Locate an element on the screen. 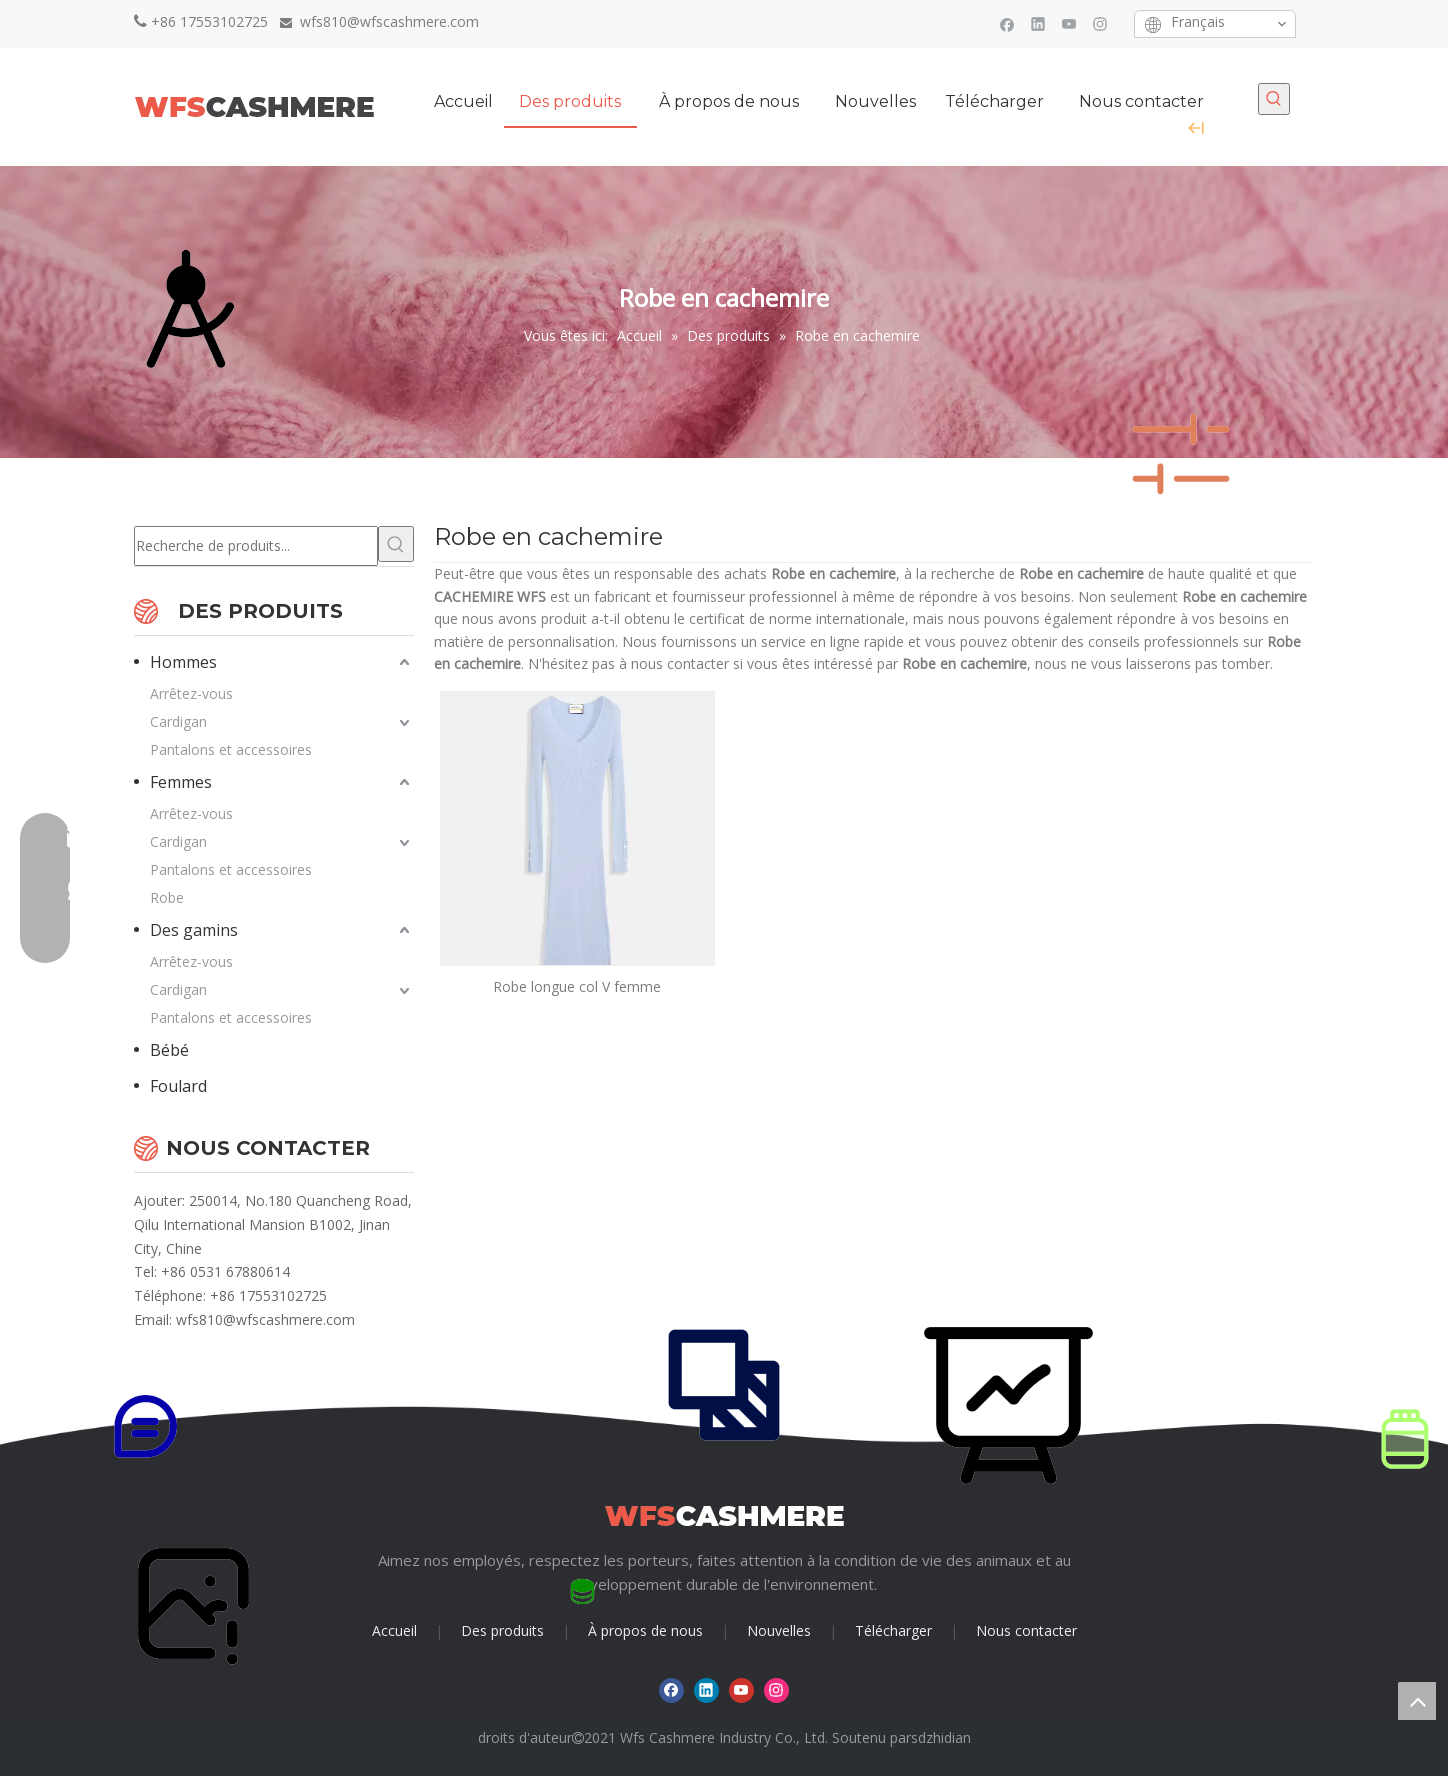  remove selected layer or element is located at coordinates (724, 1385).